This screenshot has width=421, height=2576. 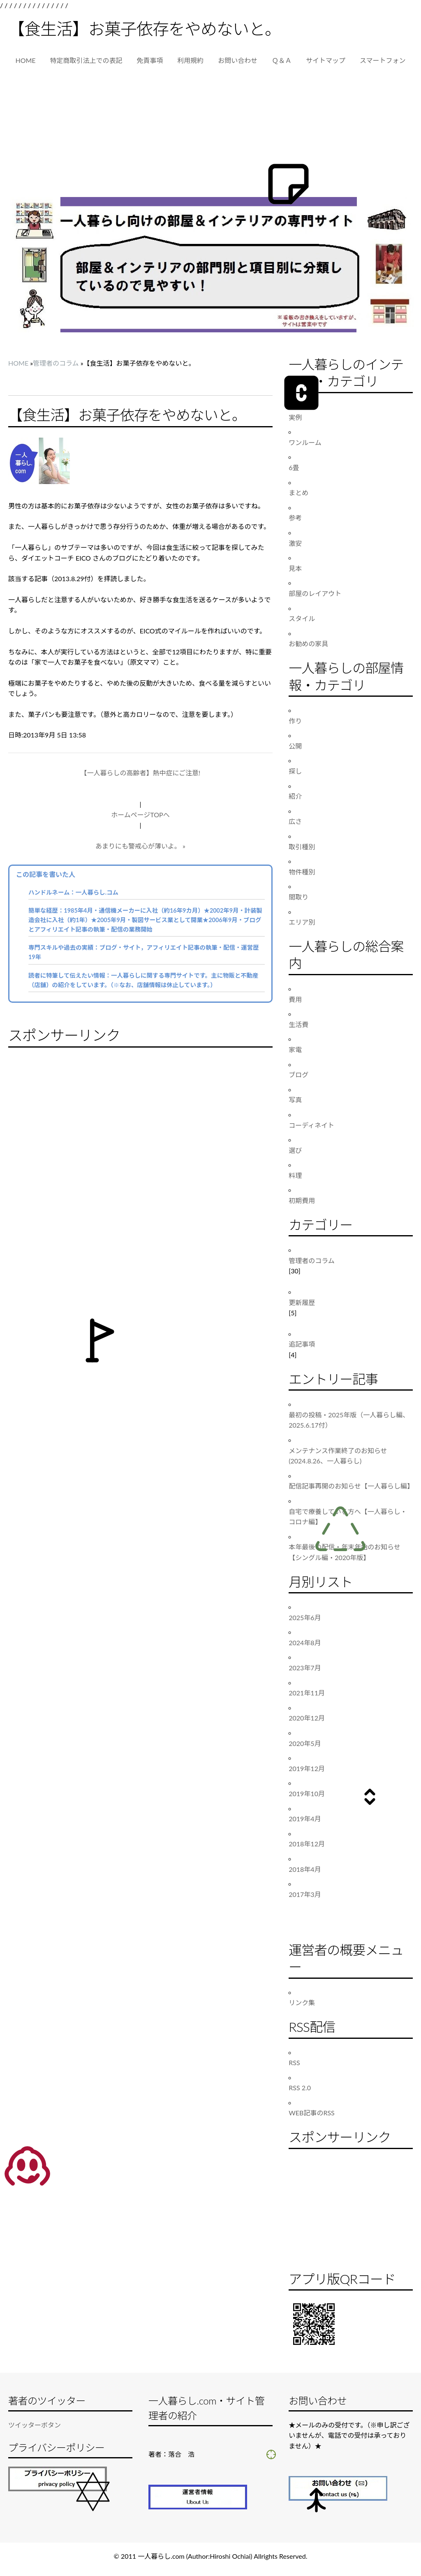 I want to click on flag or mark an item for follow-up, so click(x=97, y=1340).